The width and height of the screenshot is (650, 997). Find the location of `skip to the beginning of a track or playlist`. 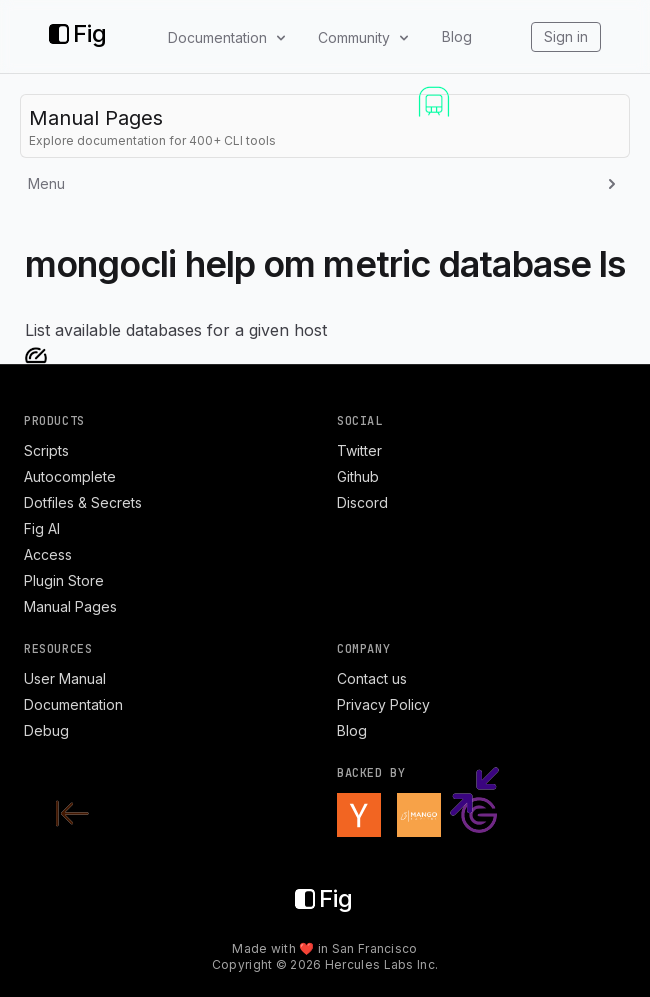

skip to the beginning of a track or playlist is located at coordinates (71, 813).